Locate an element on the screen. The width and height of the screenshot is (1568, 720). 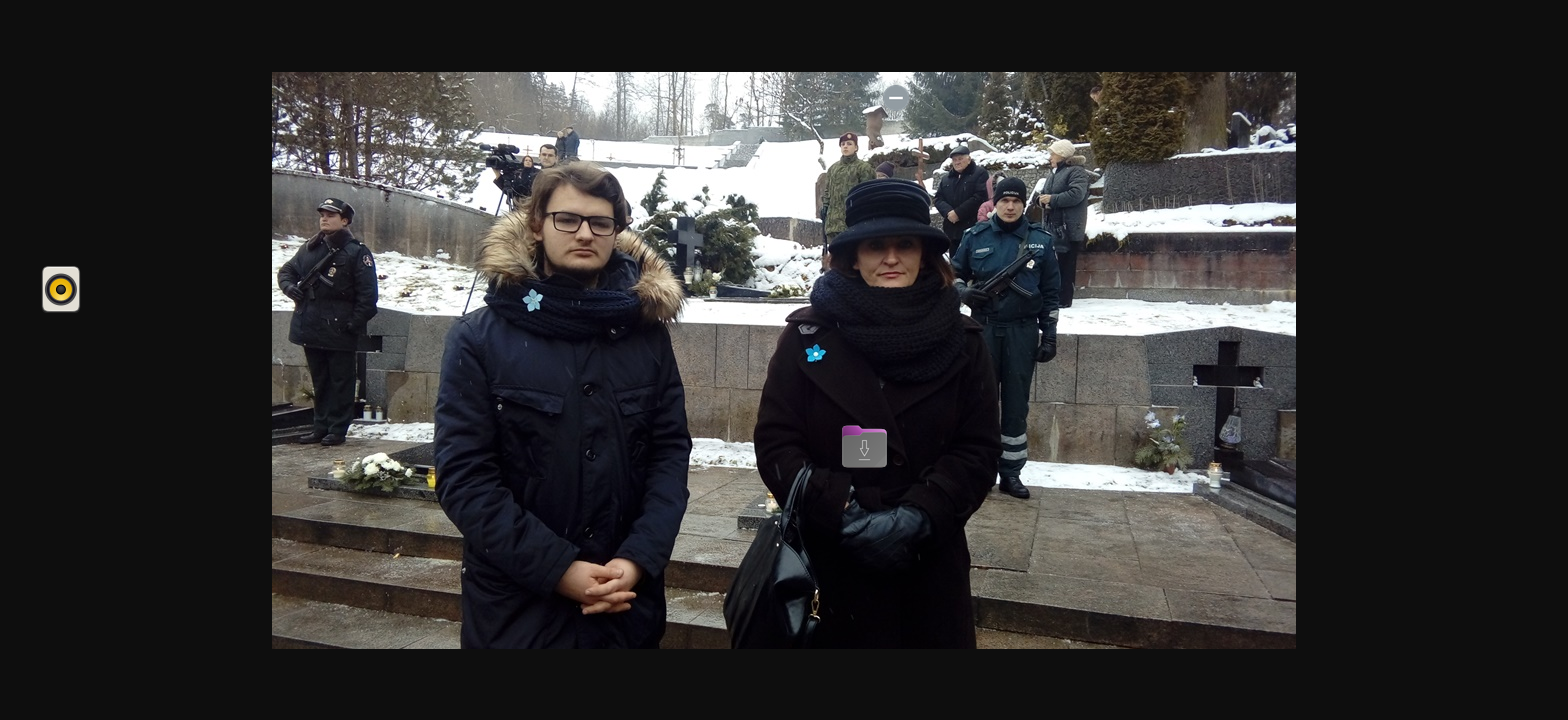
indicates file excluded from dropbox selective sync is located at coordinates (896, 98).